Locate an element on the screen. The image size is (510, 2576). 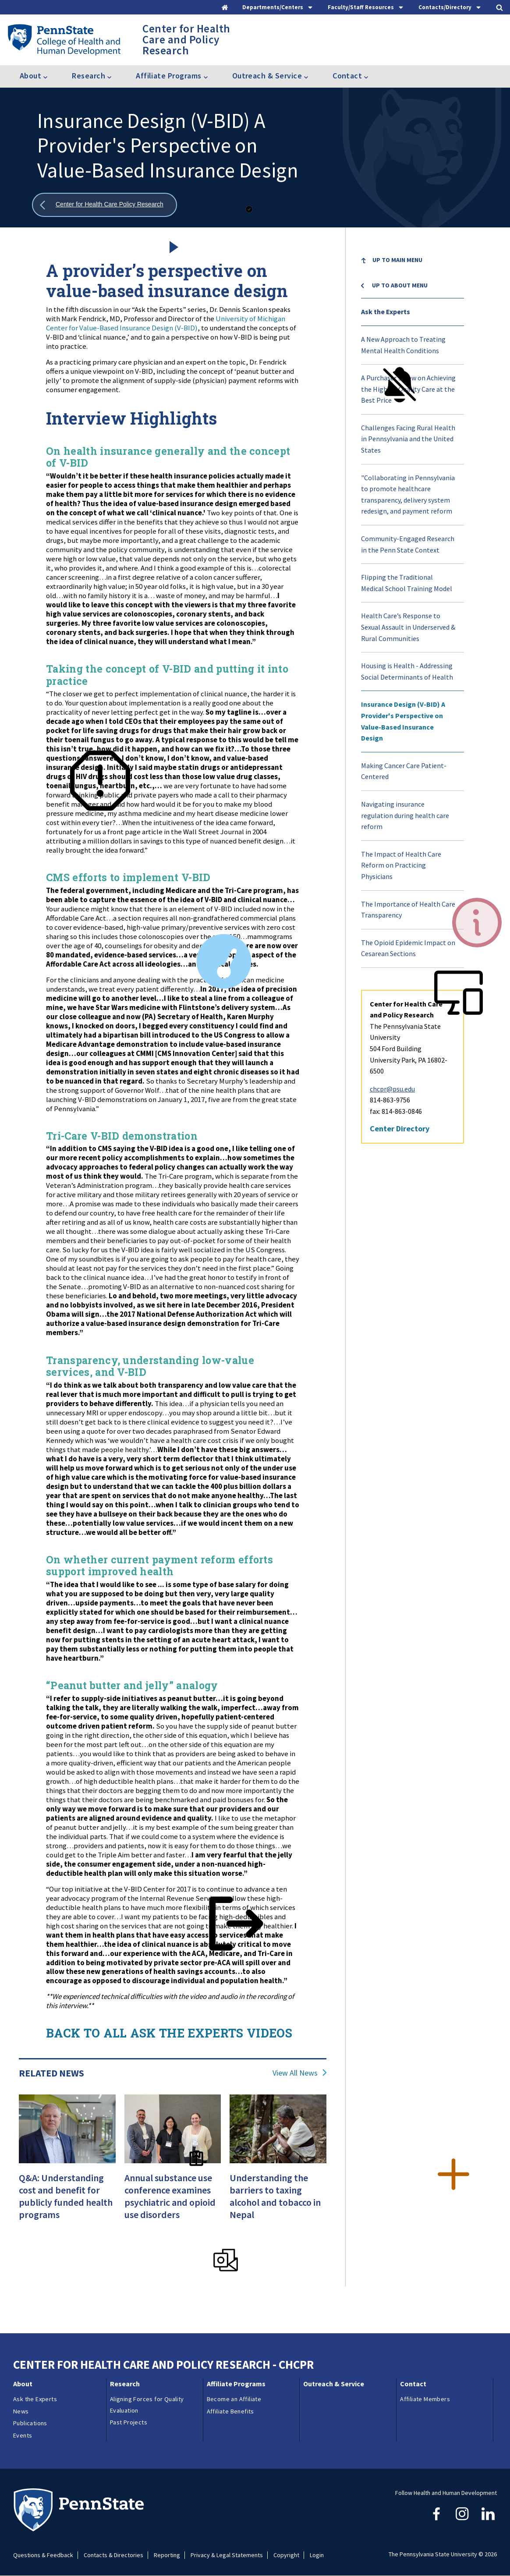
verified account or profile status is located at coordinates (249, 209).